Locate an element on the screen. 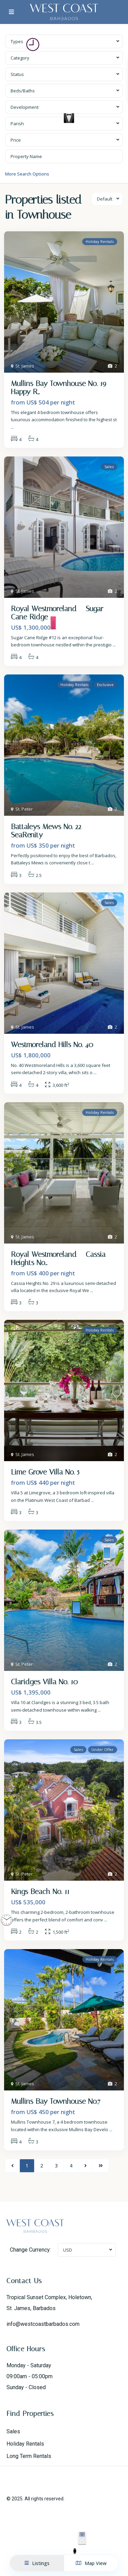 The image size is (128, 2576). access date and time settings is located at coordinates (6, 1920).